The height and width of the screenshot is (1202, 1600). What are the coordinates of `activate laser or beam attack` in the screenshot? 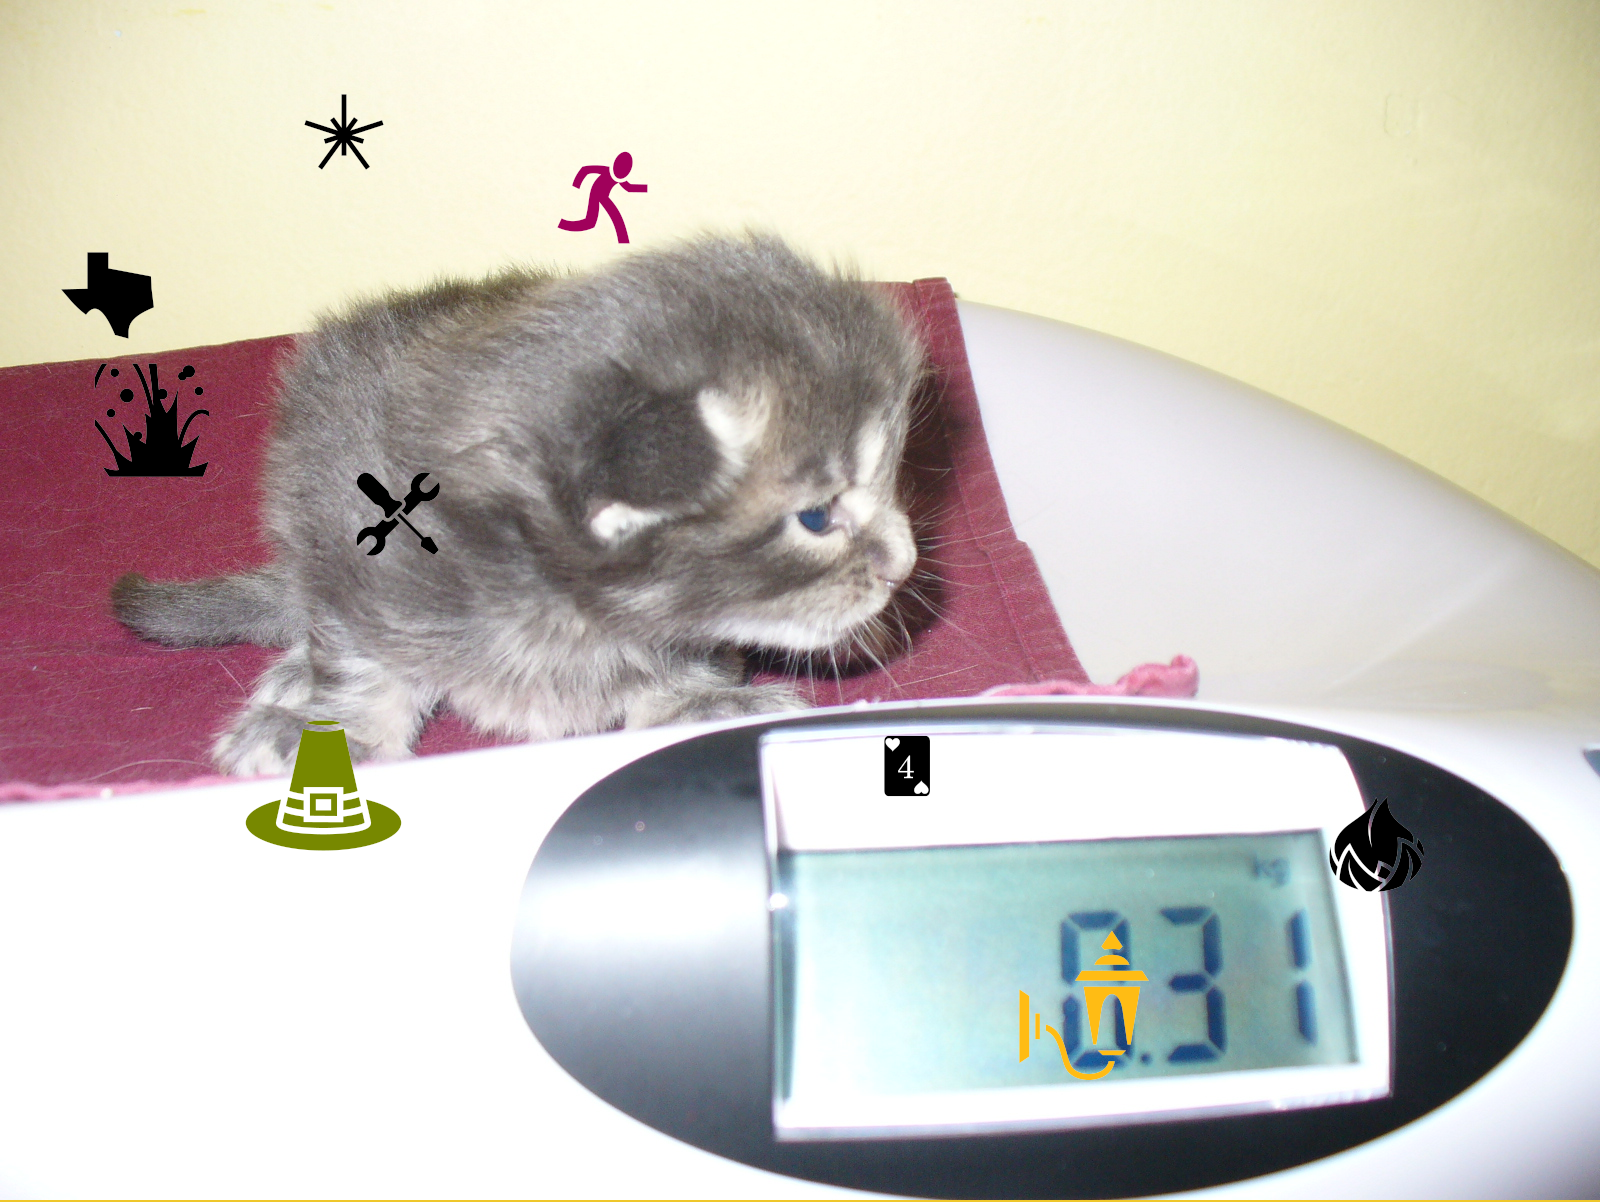 It's located at (344, 132).